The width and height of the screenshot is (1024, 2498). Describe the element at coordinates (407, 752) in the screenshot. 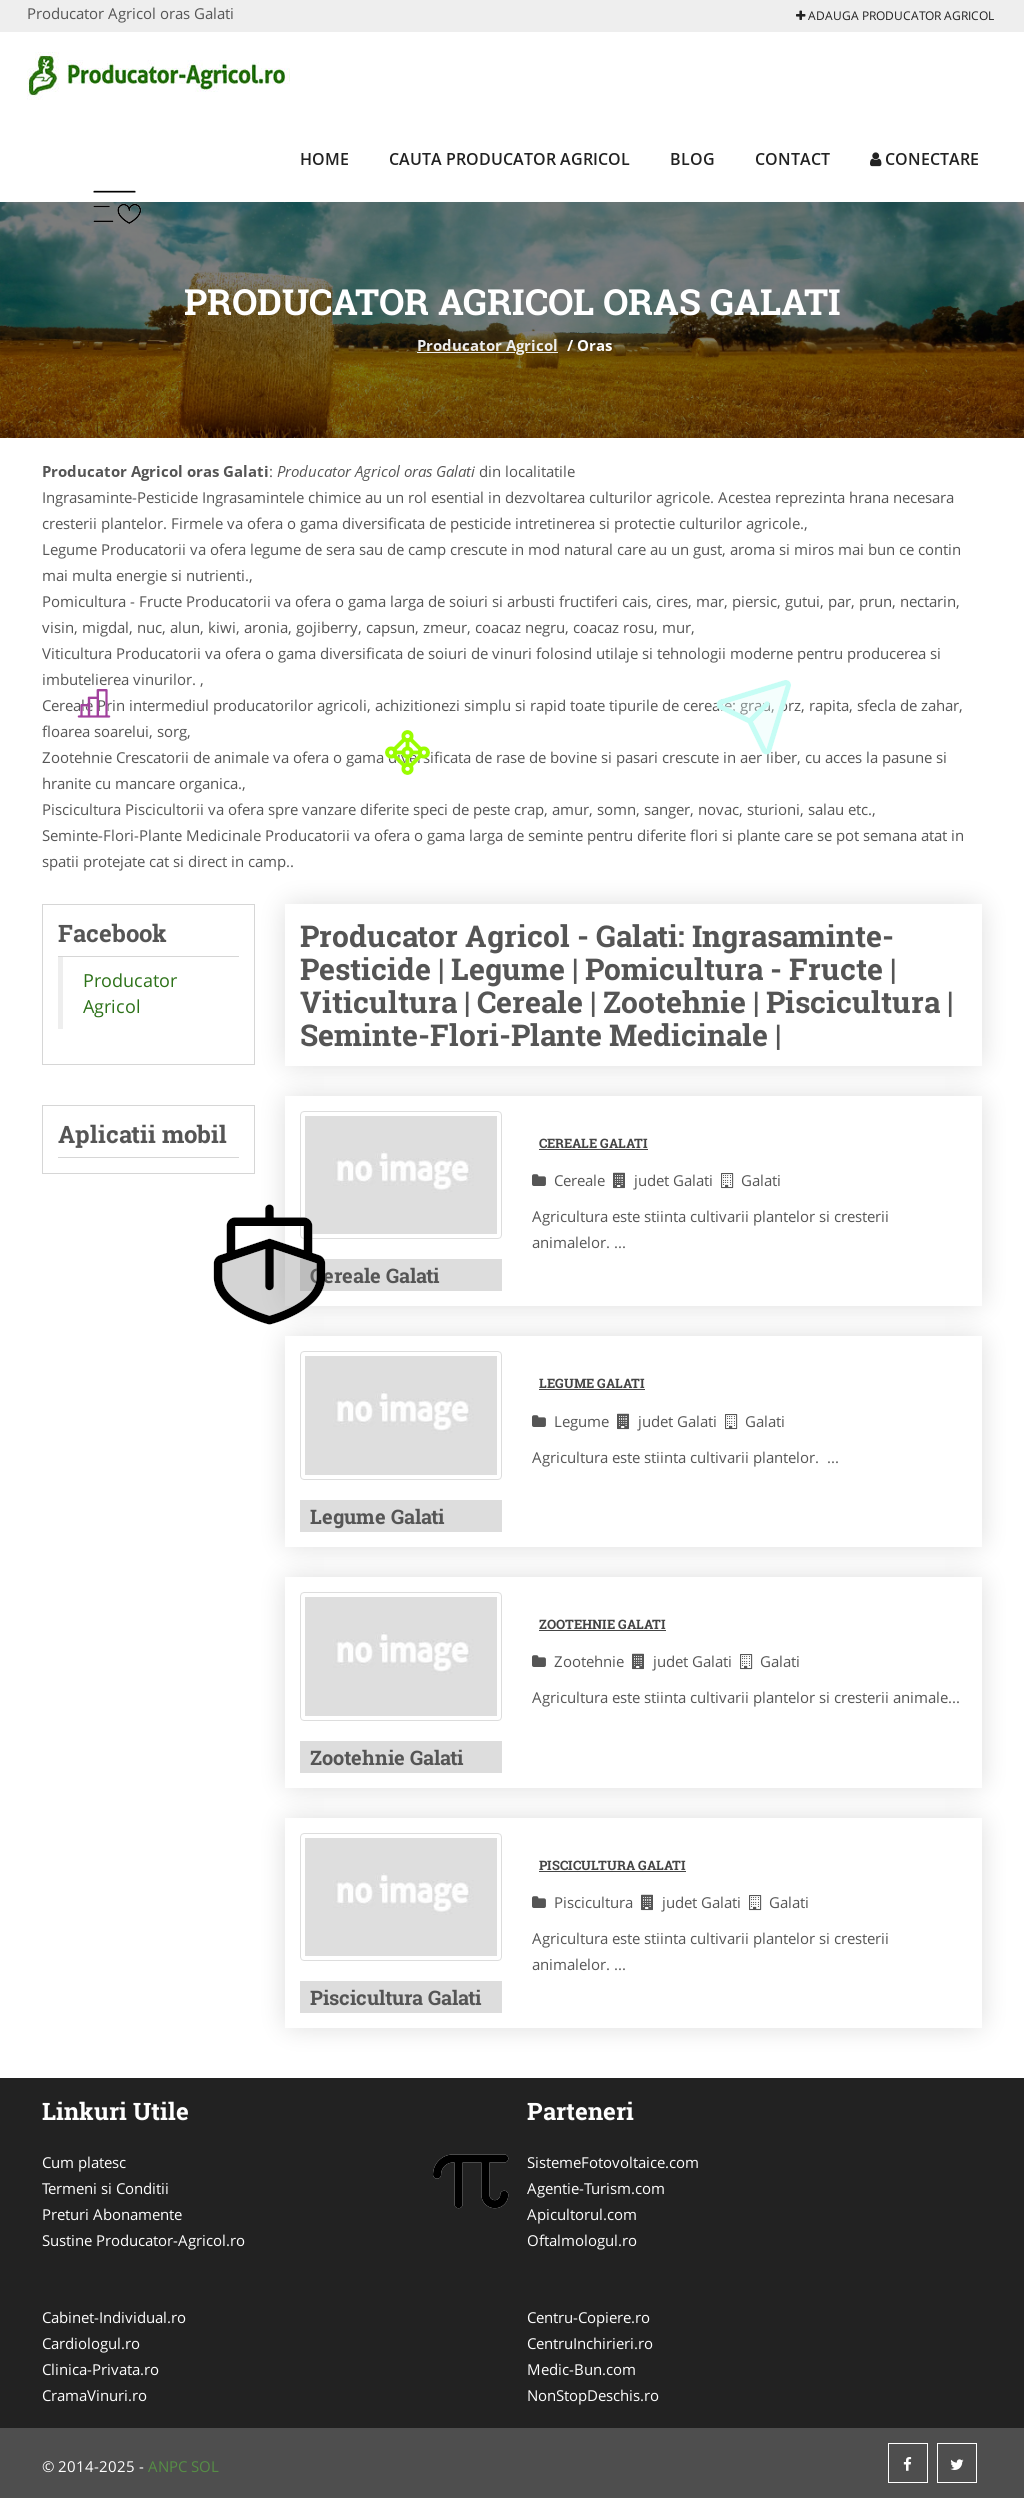

I see `view star-ring network topology` at that location.